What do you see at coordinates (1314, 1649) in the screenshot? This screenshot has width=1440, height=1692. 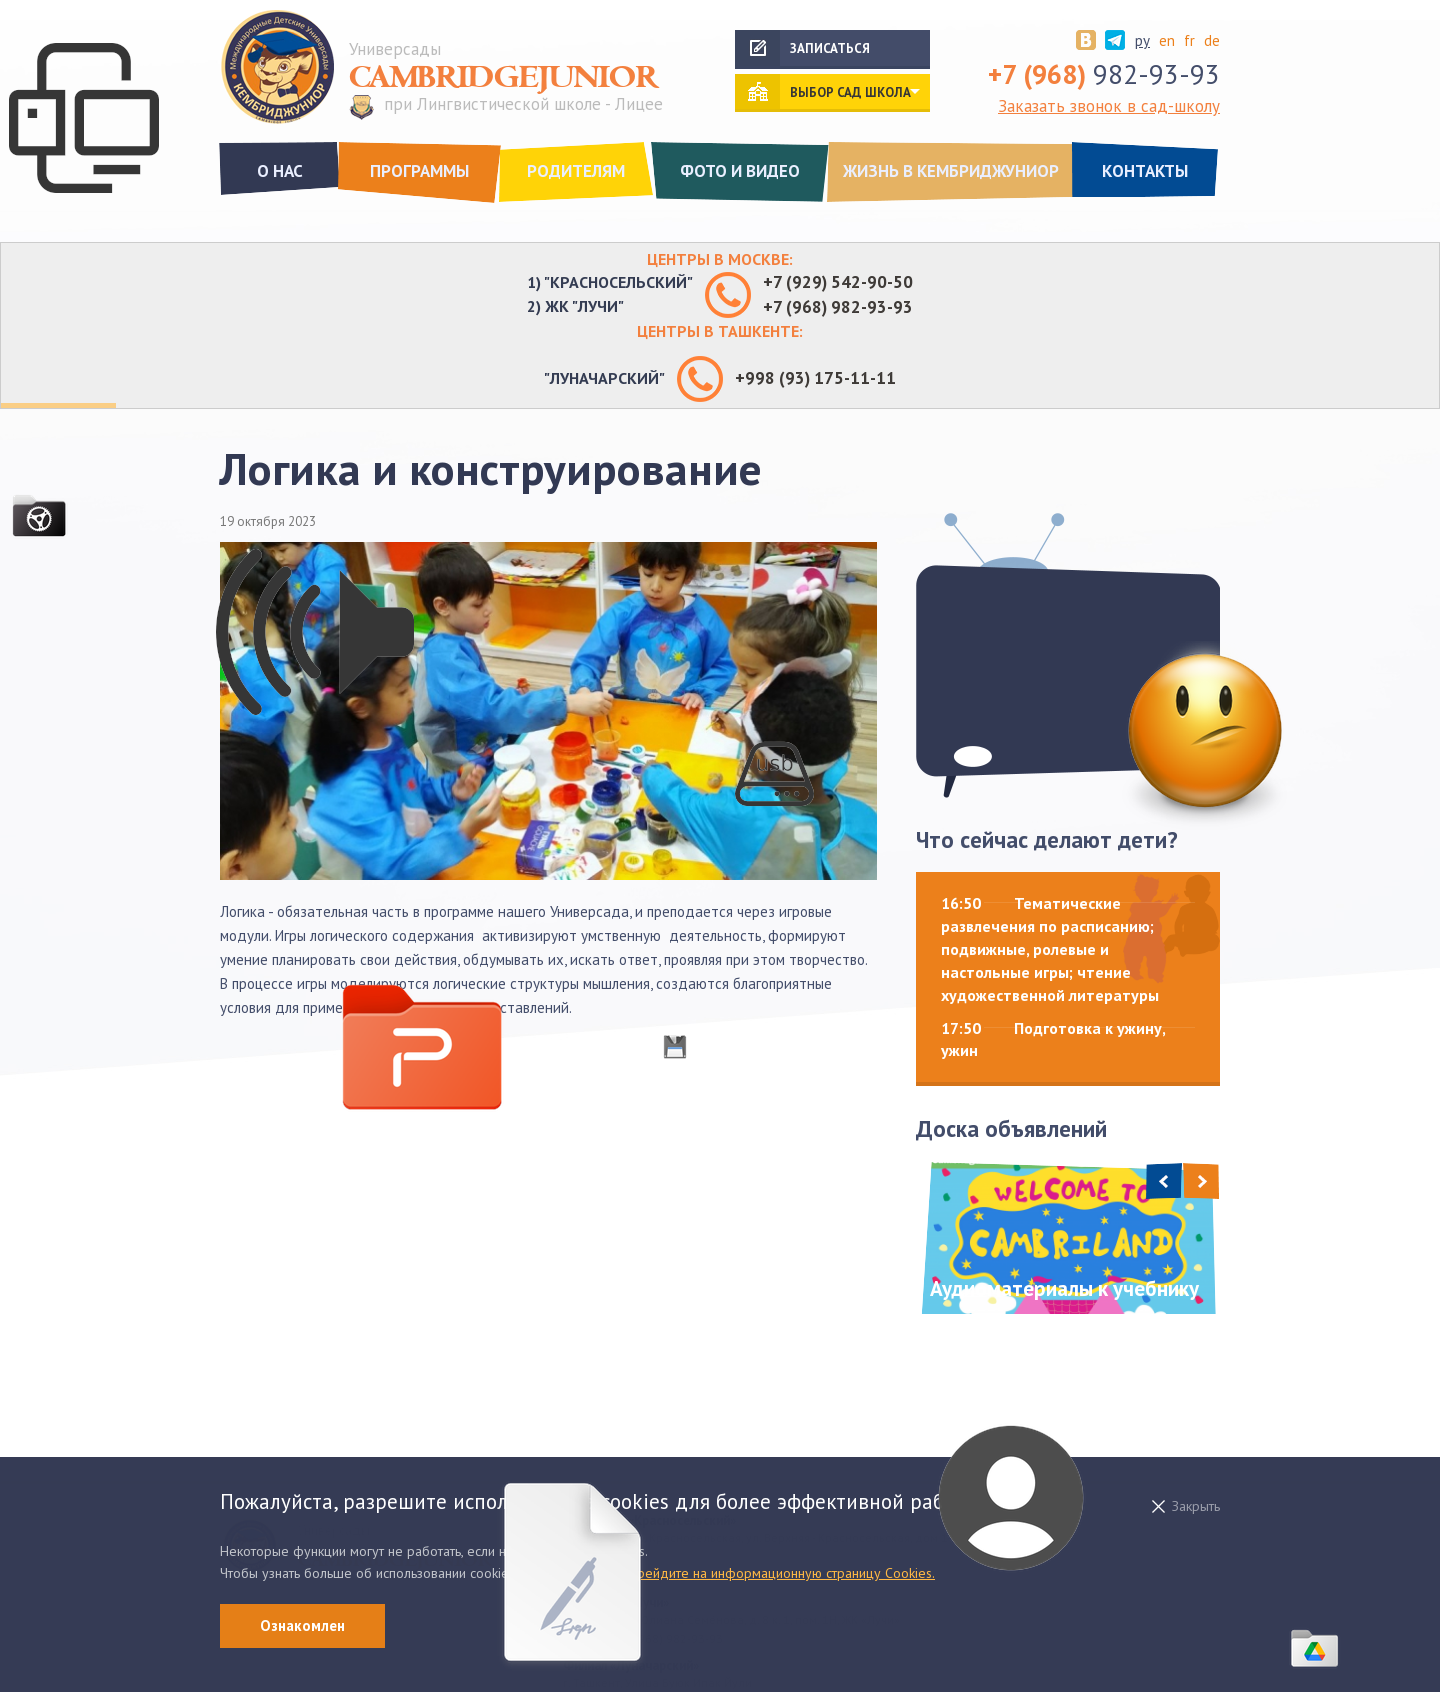 I see `open google drive folder` at bounding box center [1314, 1649].